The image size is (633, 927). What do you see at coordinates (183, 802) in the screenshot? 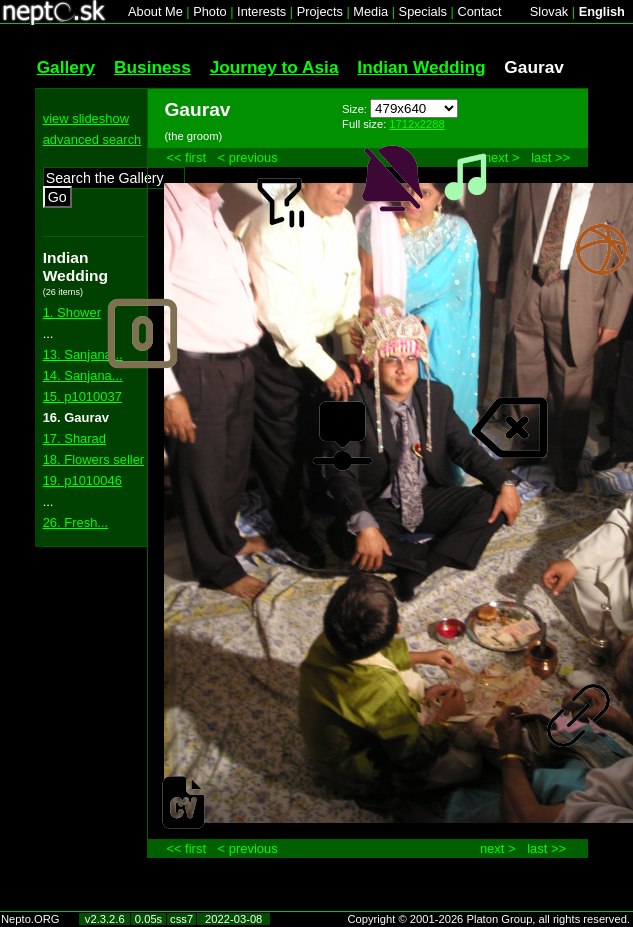
I see `view or open your CV/resume file` at bounding box center [183, 802].